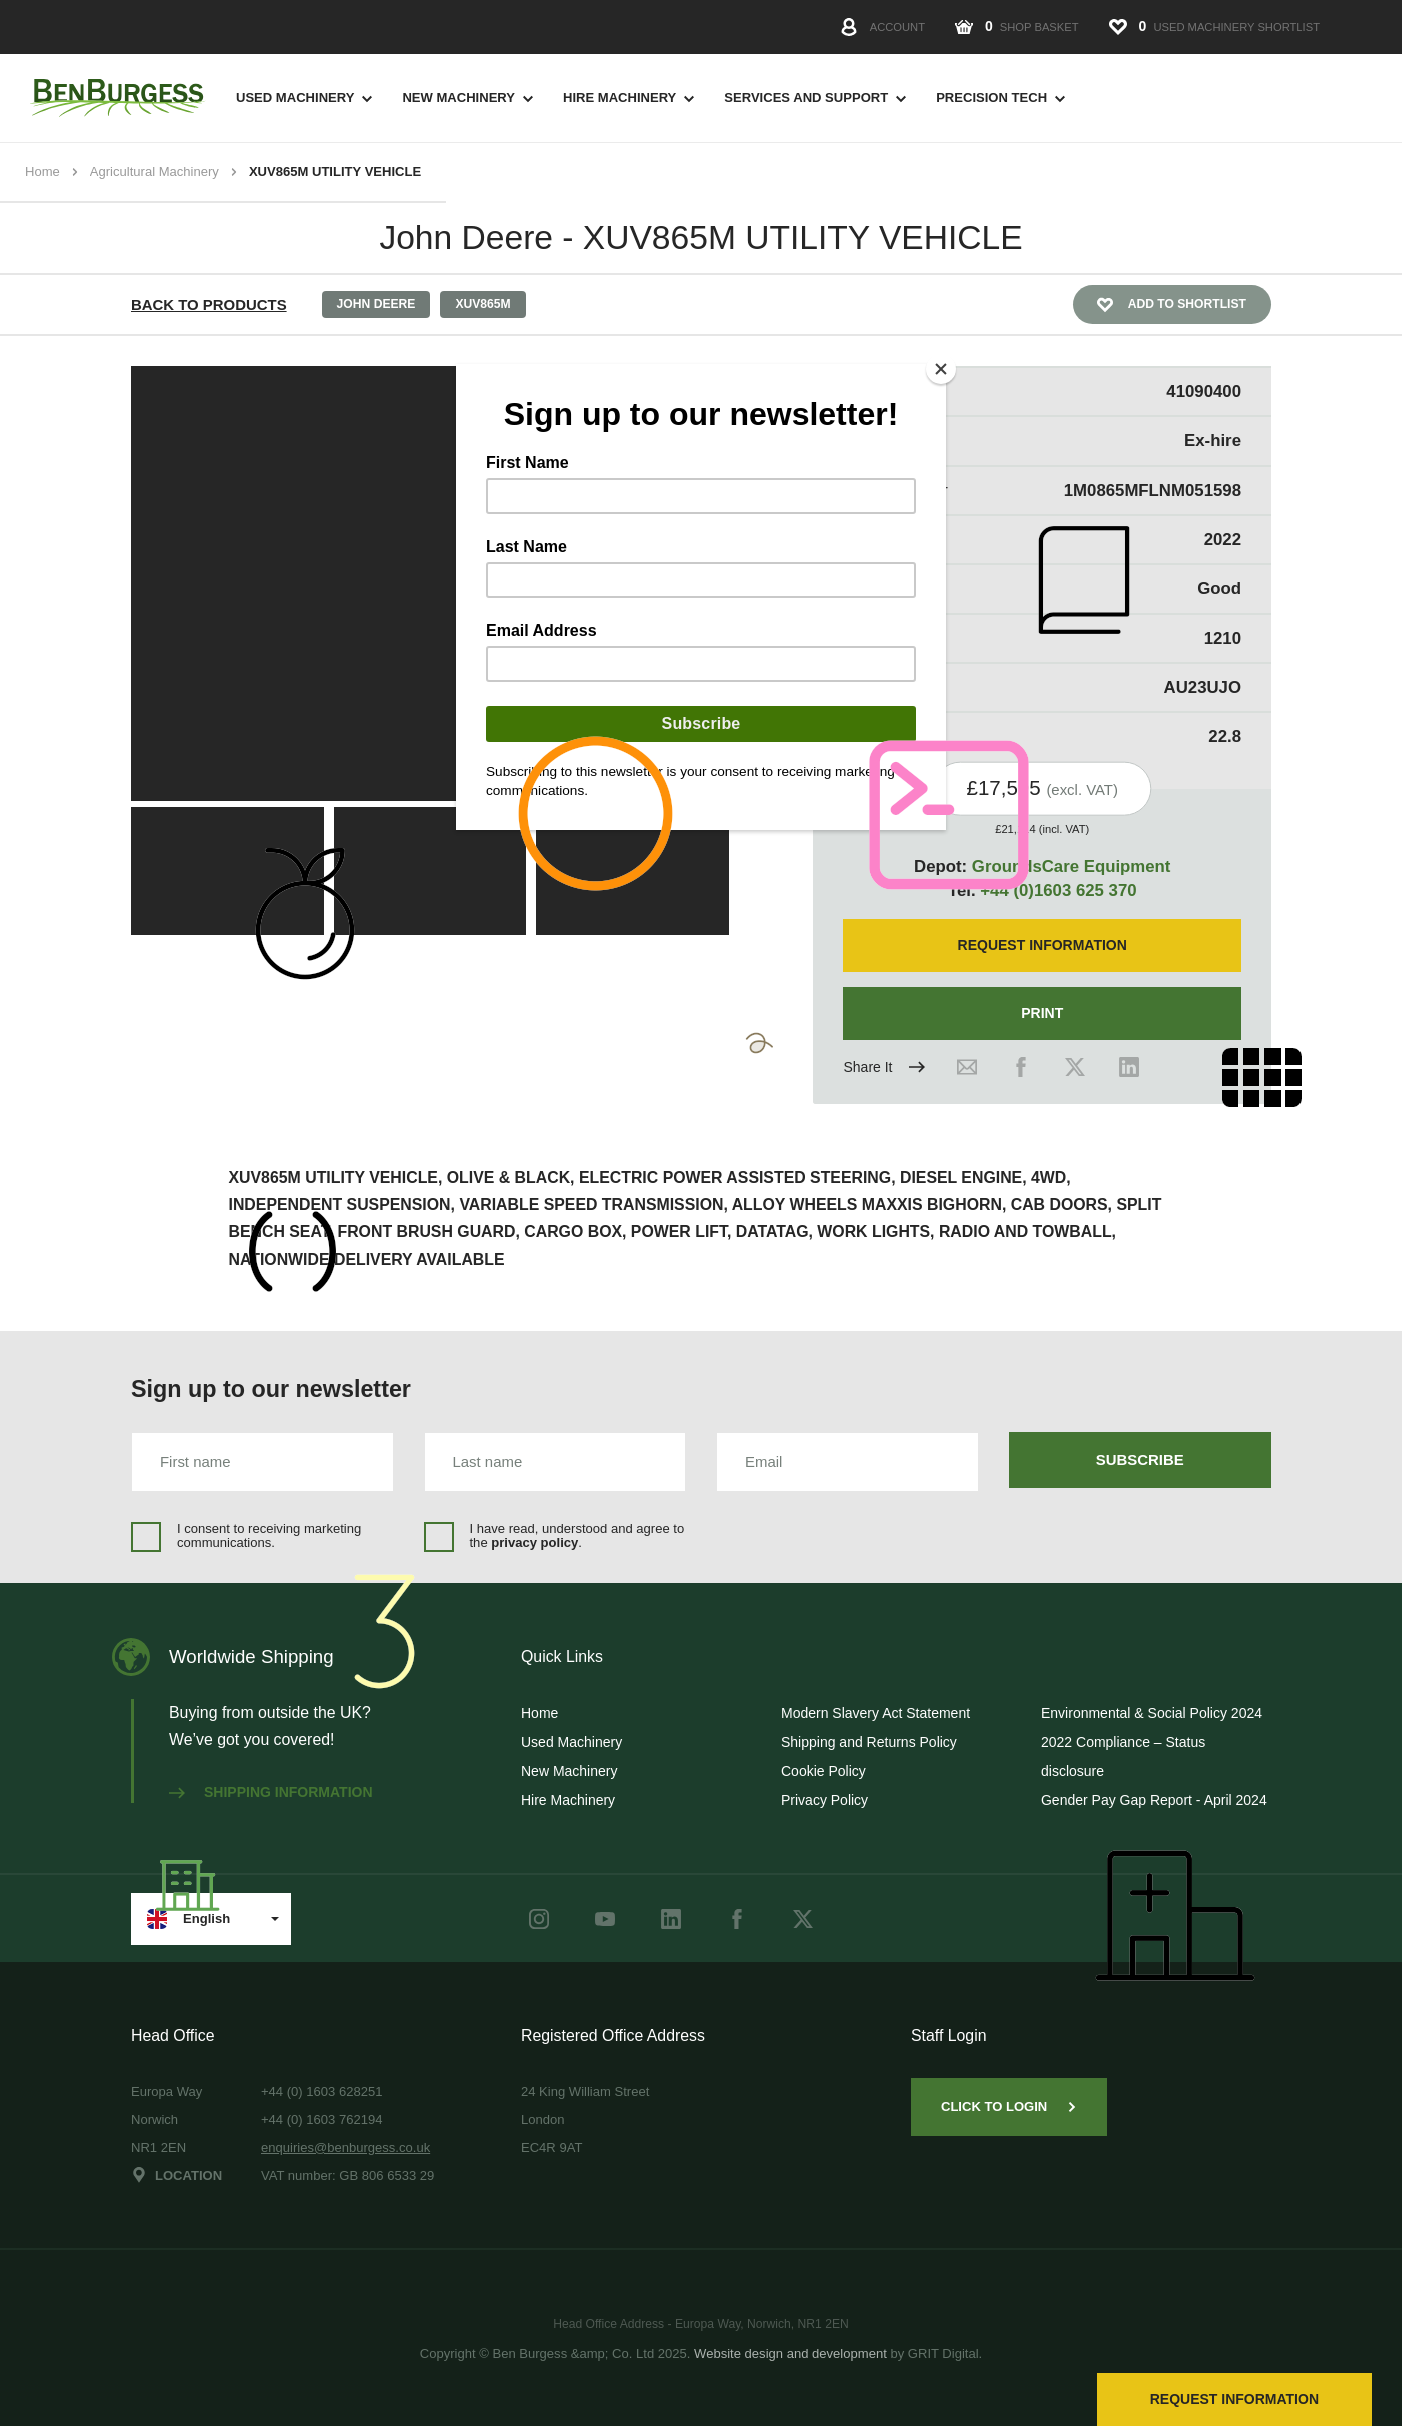  I want to click on open a book or reading view, so click(1084, 580).